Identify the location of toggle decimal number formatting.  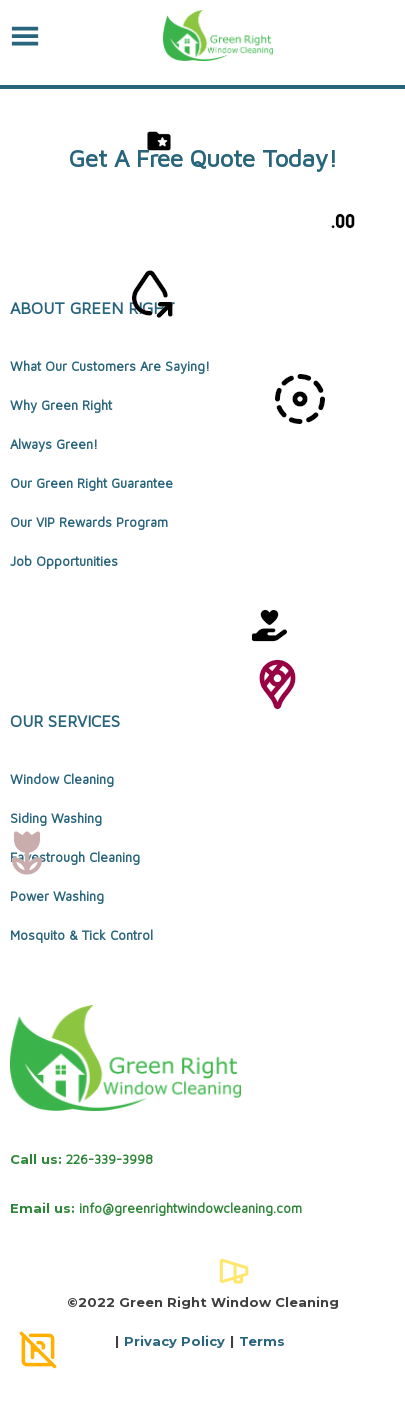
(343, 221).